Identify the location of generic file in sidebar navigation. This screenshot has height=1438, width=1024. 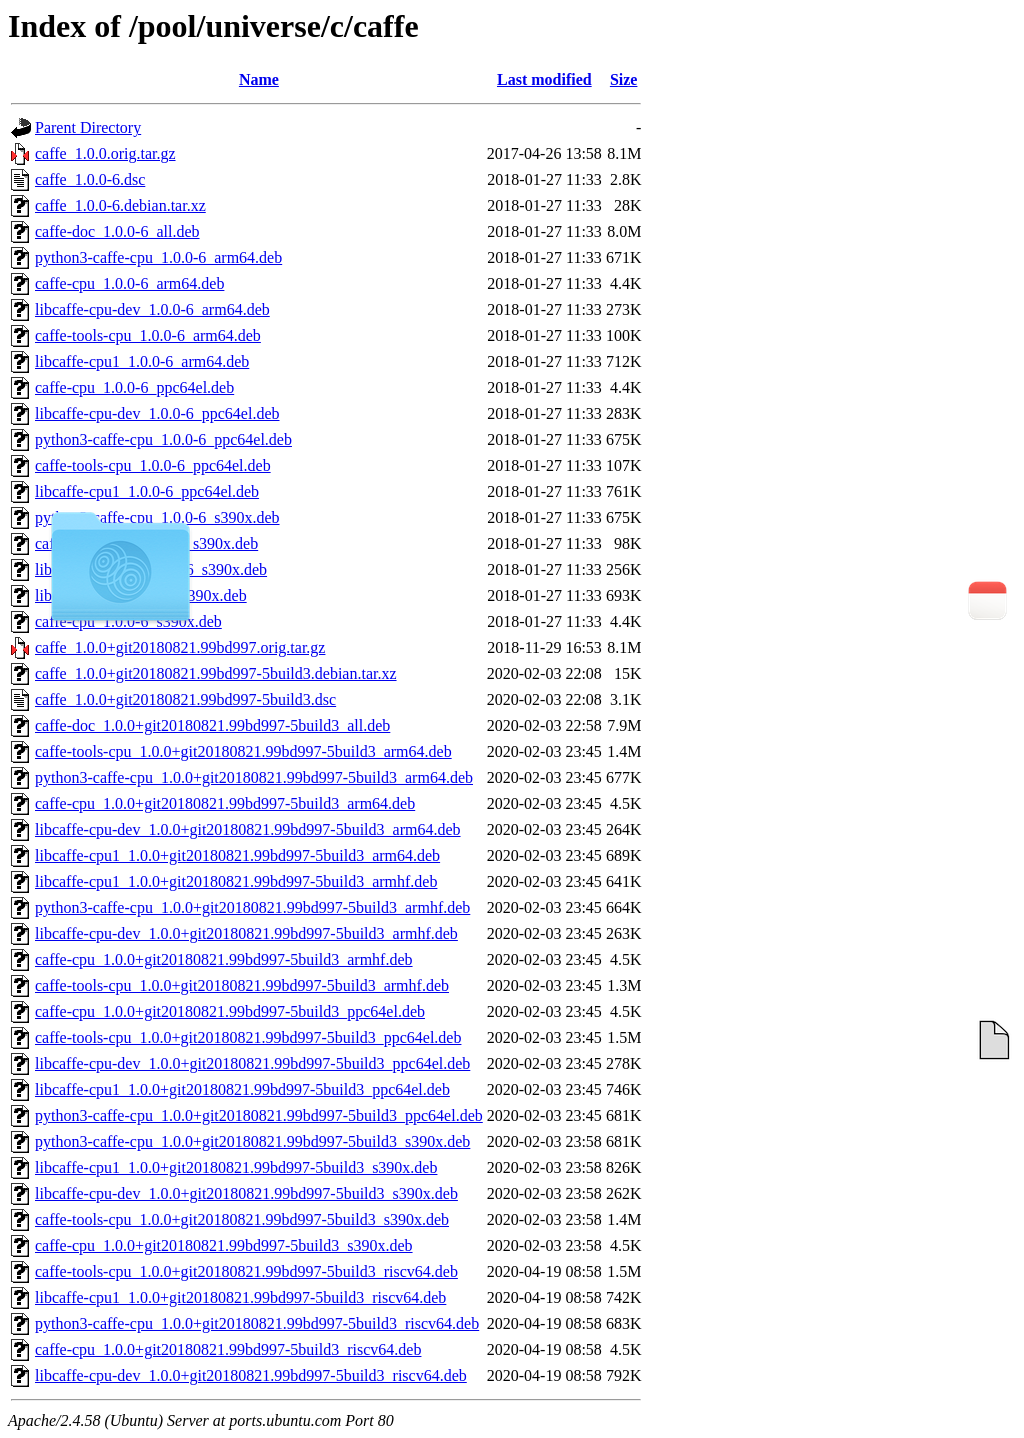
(994, 1040).